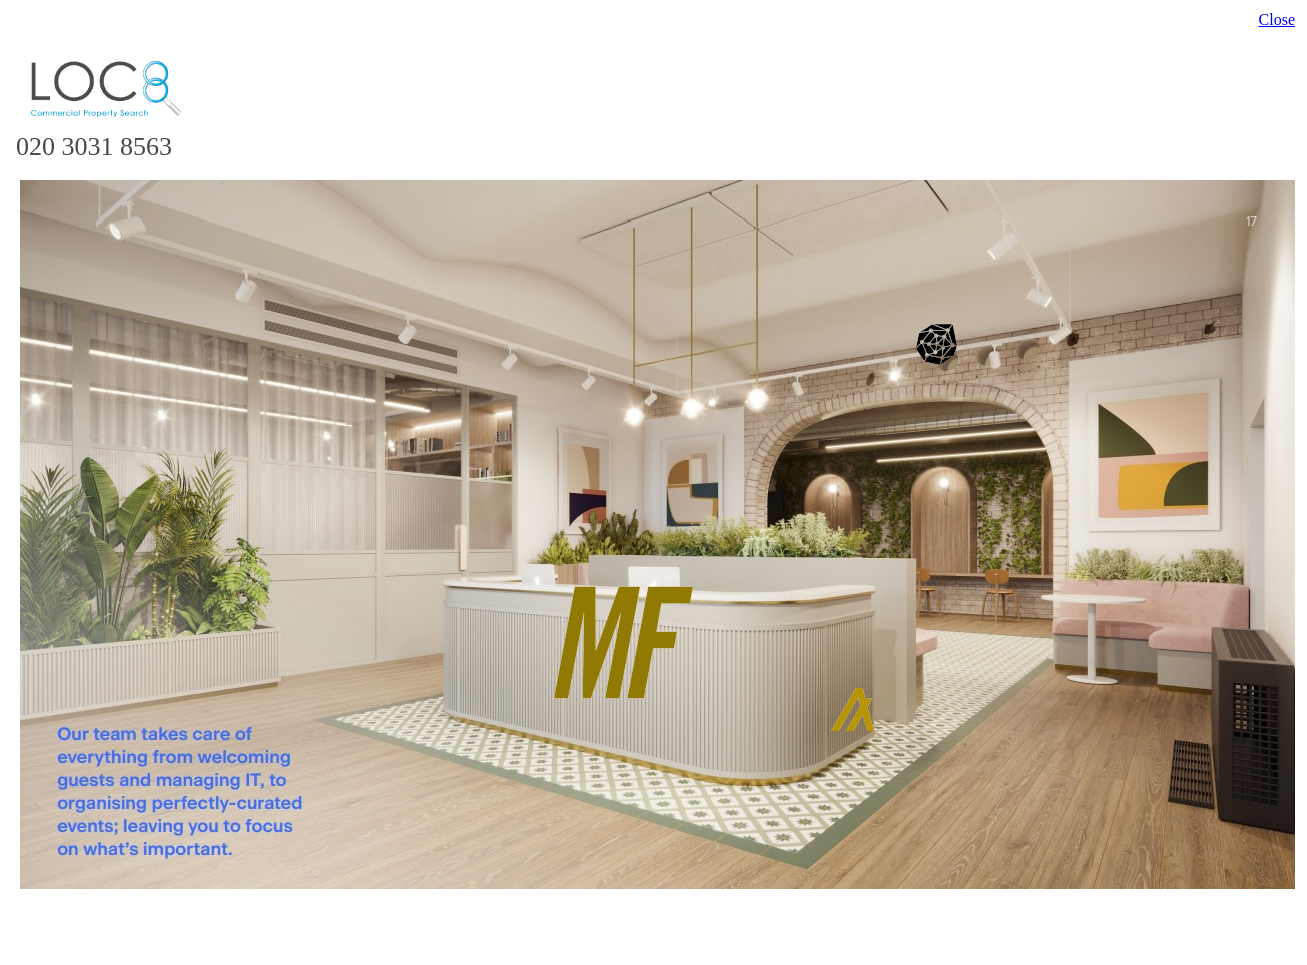 This screenshot has width=1307, height=965. Describe the element at coordinates (936, 344) in the screenshot. I see `link to PyG (PyTorch Geometric) library or documentation` at that location.